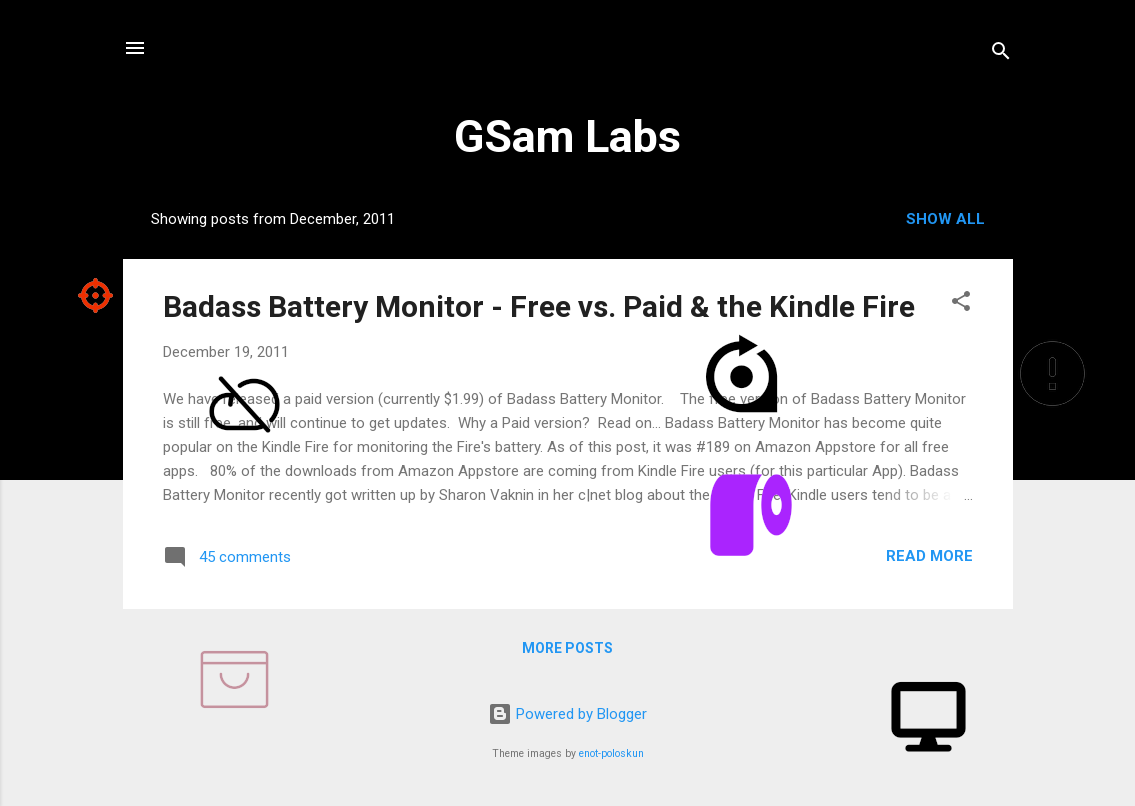 The height and width of the screenshot is (806, 1135). I want to click on indicates restroom or bathroom location, so click(751, 510).